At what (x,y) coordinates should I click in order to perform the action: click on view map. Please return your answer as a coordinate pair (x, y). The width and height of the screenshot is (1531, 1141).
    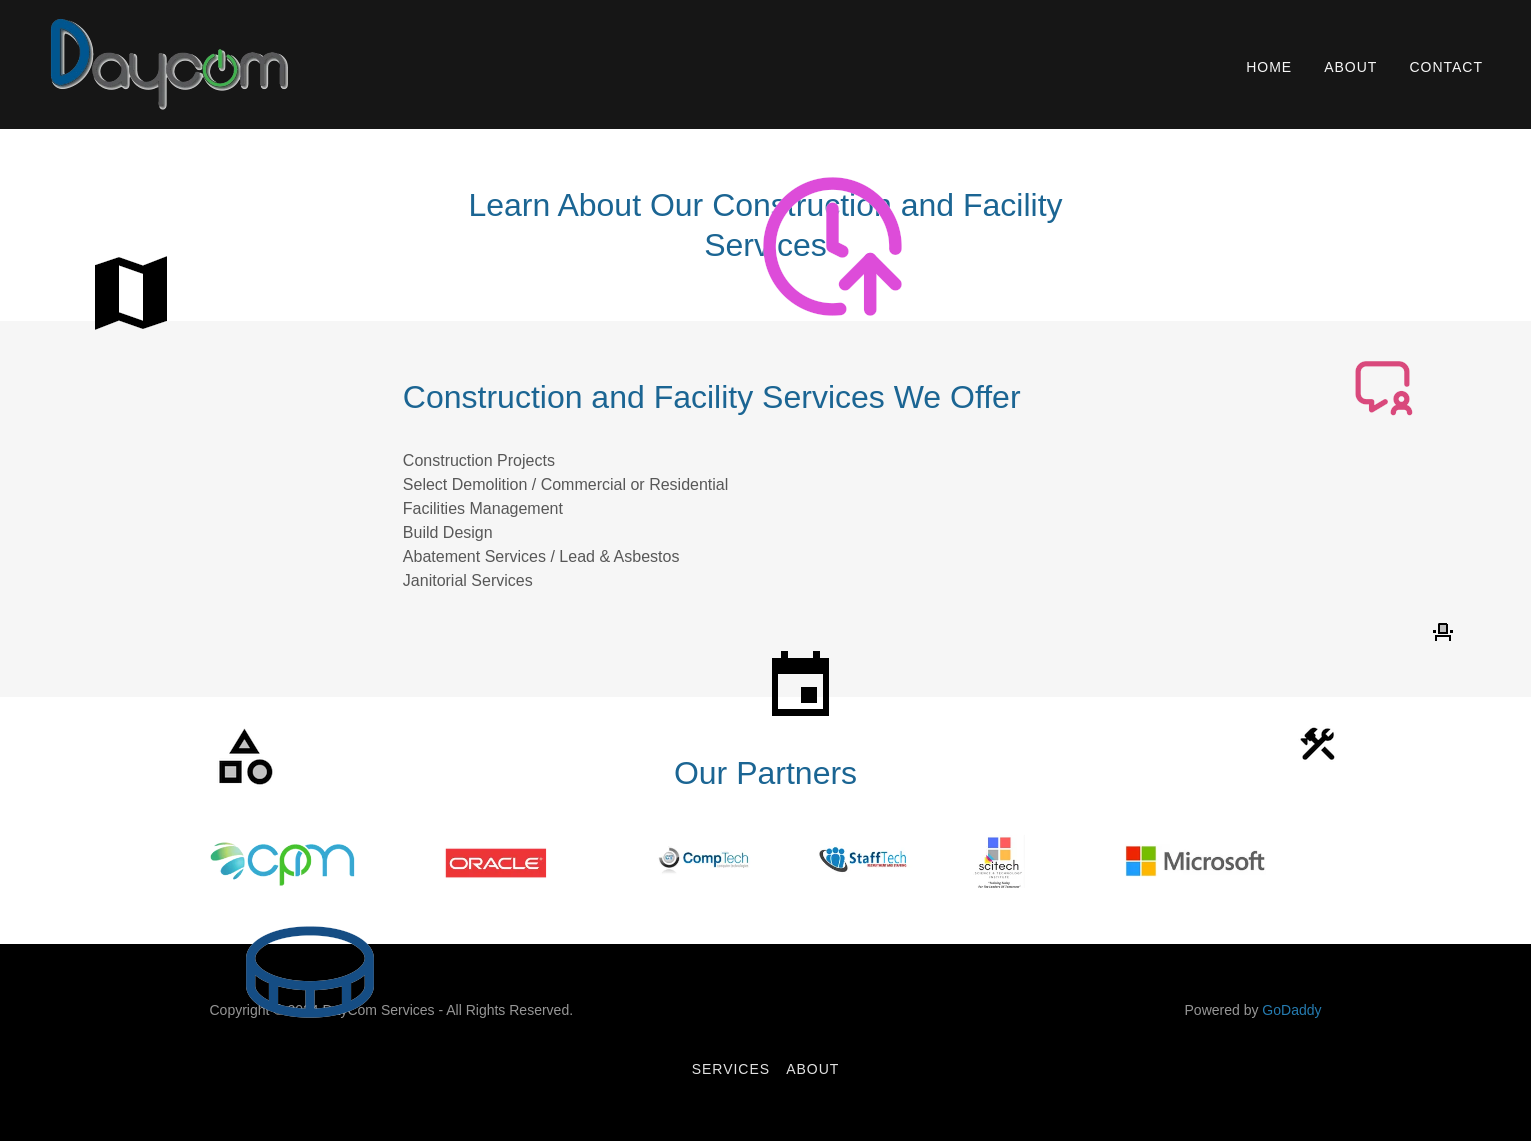
    Looking at the image, I should click on (131, 293).